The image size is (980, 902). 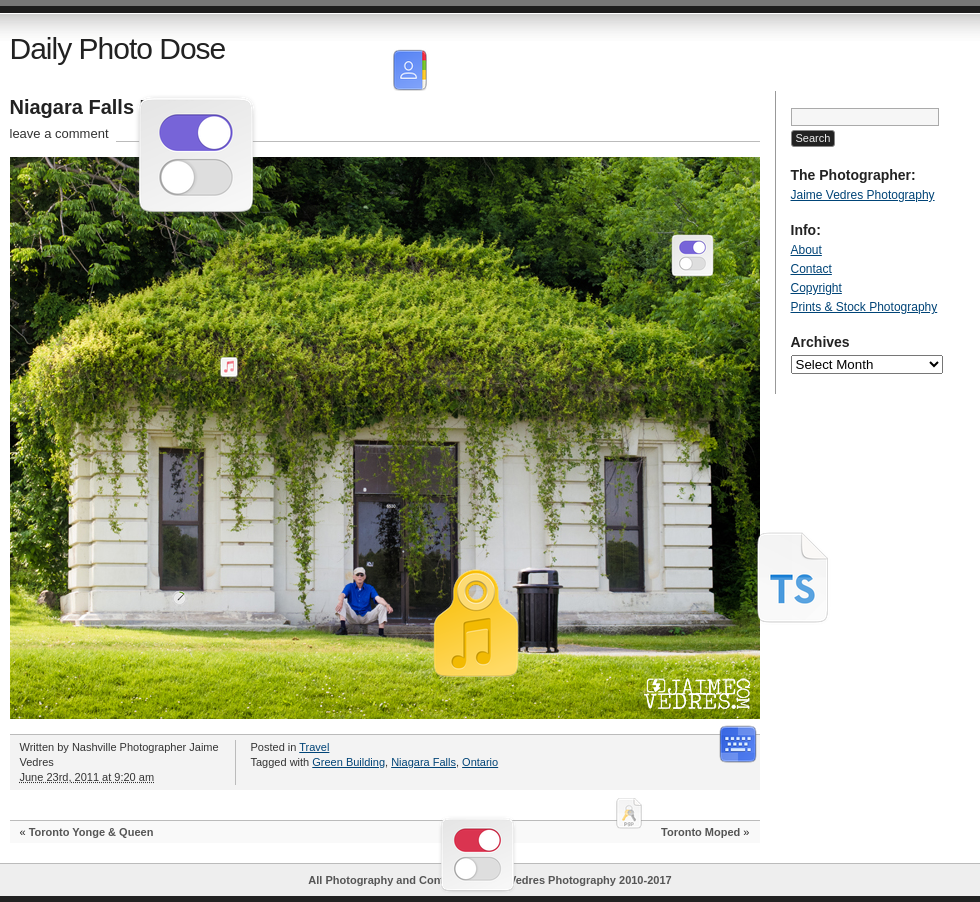 I want to click on open desktop preferences or settings, so click(x=477, y=854).